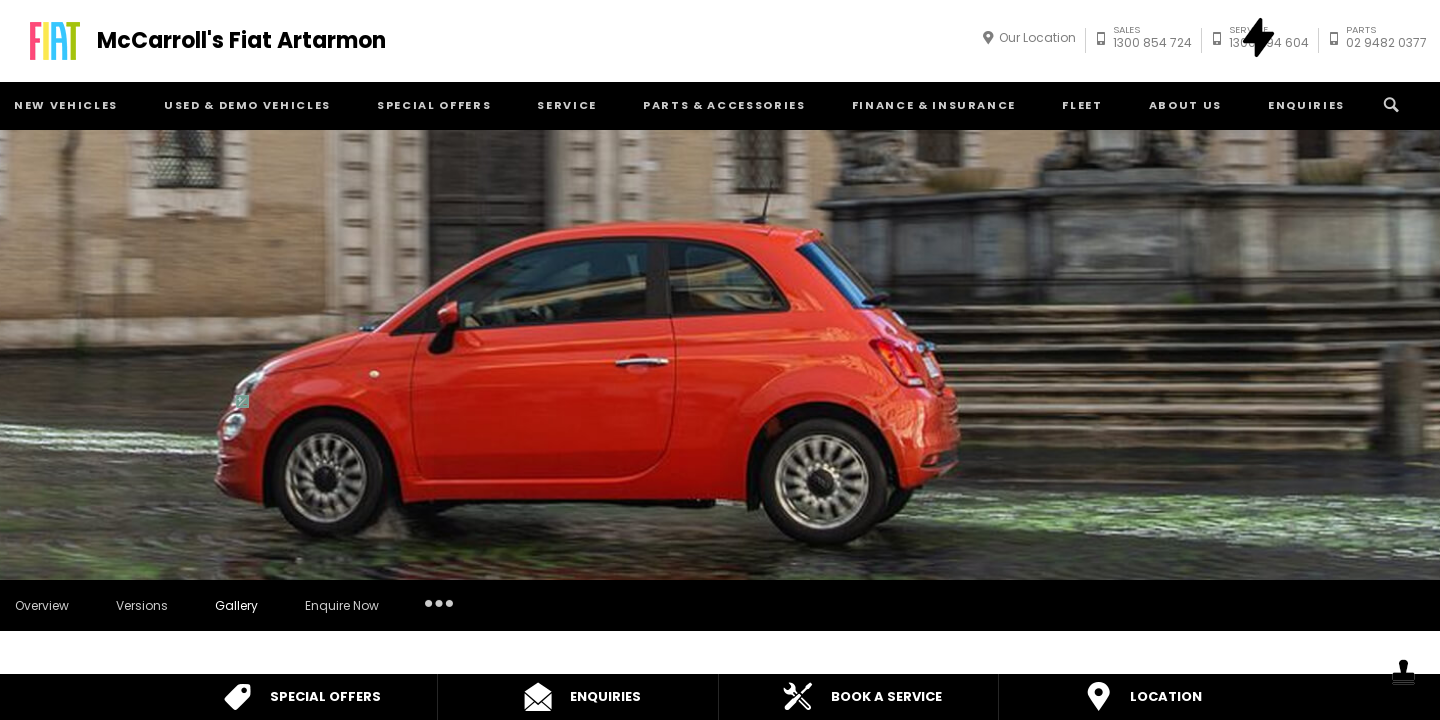 This screenshot has width=1440, height=720. Describe the element at coordinates (1403, 672) in the screenshot. I see `apply a stamp or seal to a document` at that location.